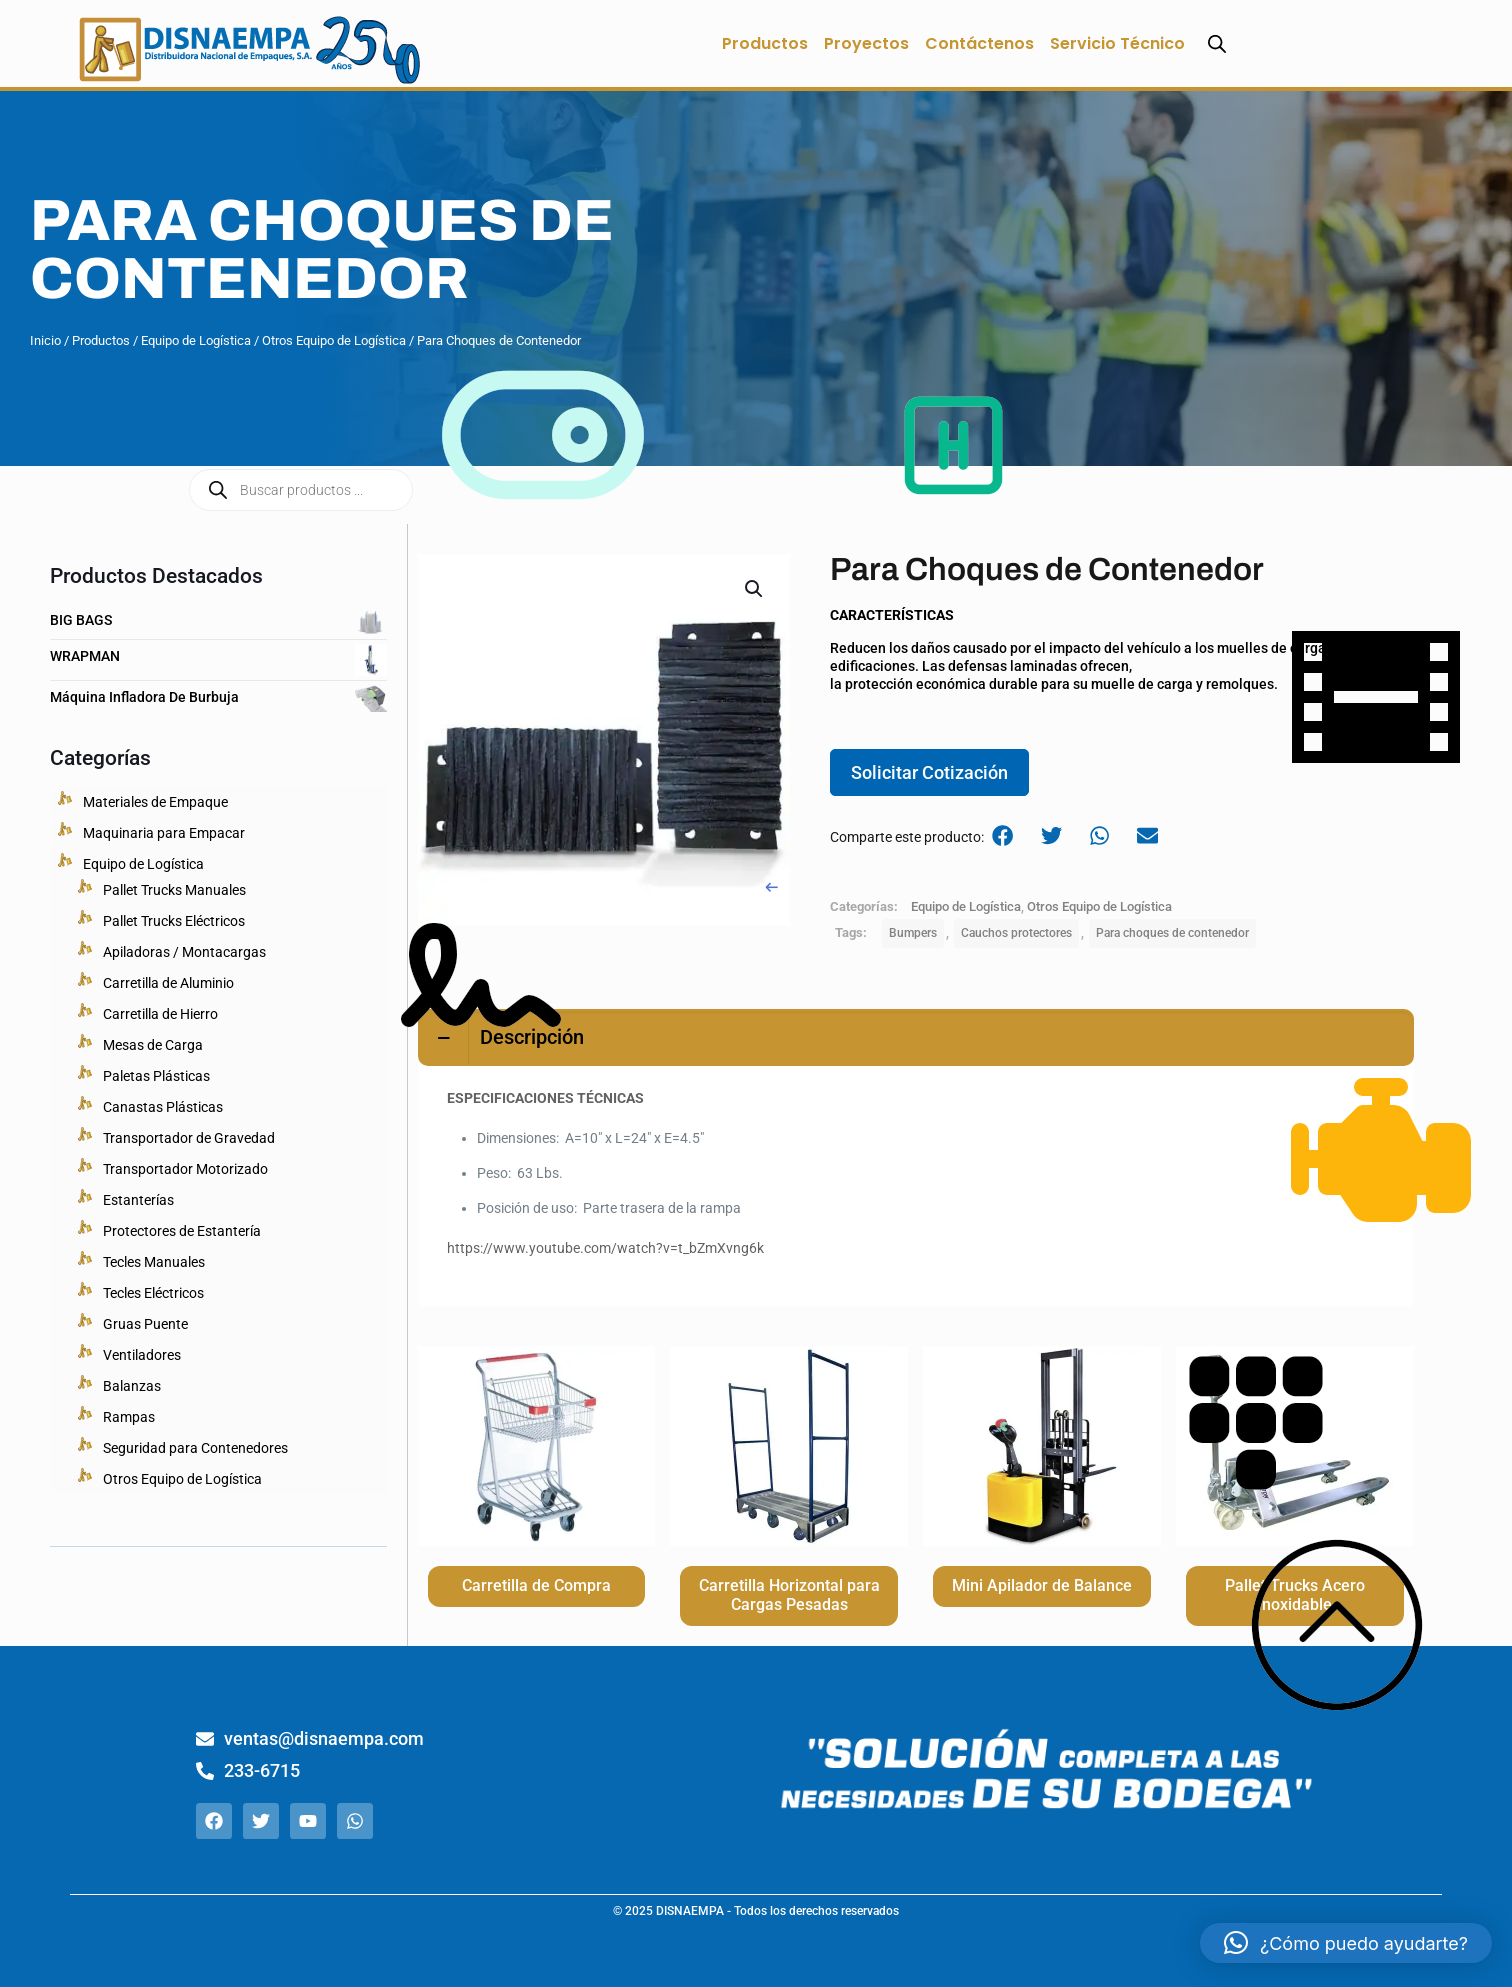 This screenshot has height=1987, width=1512. Describe the element at coordinates (1376, 697) in the screenshot. I see `access video or film content` at that location.